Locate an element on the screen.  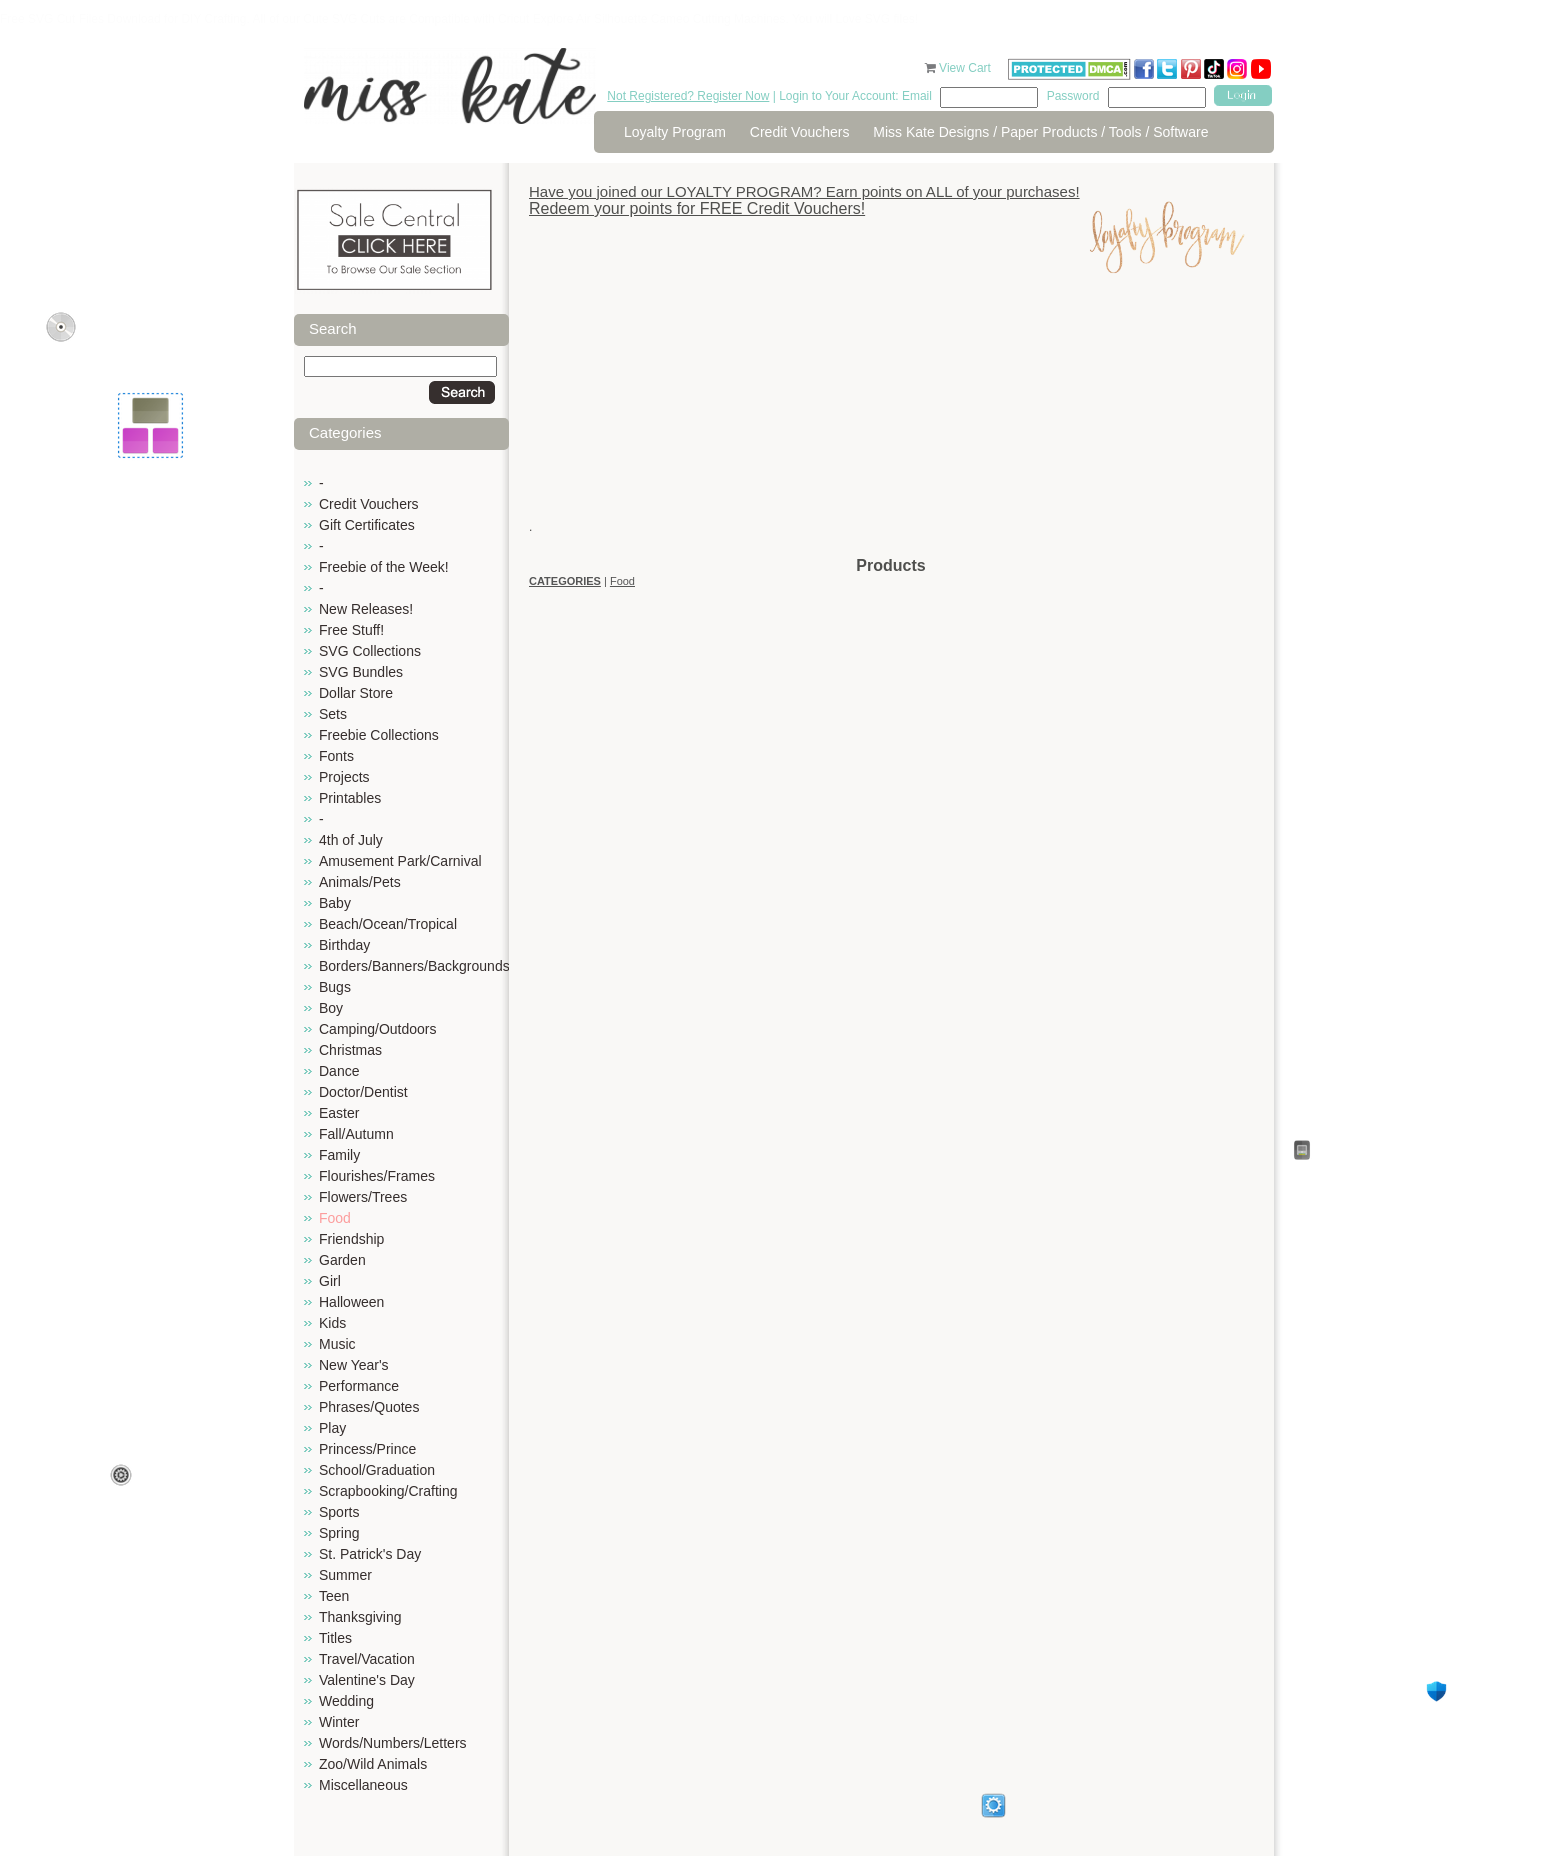
indicates a blank DVD-R disc ready for burning is located at coordinates (61, 327).